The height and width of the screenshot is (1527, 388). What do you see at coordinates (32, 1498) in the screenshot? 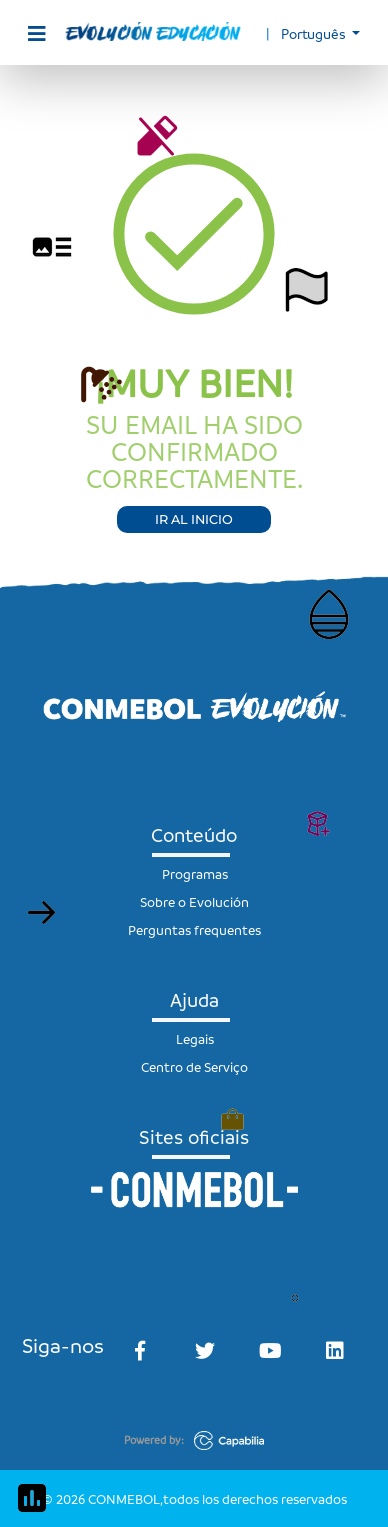
I see `view poll results` at bounding box center [32, 1498].